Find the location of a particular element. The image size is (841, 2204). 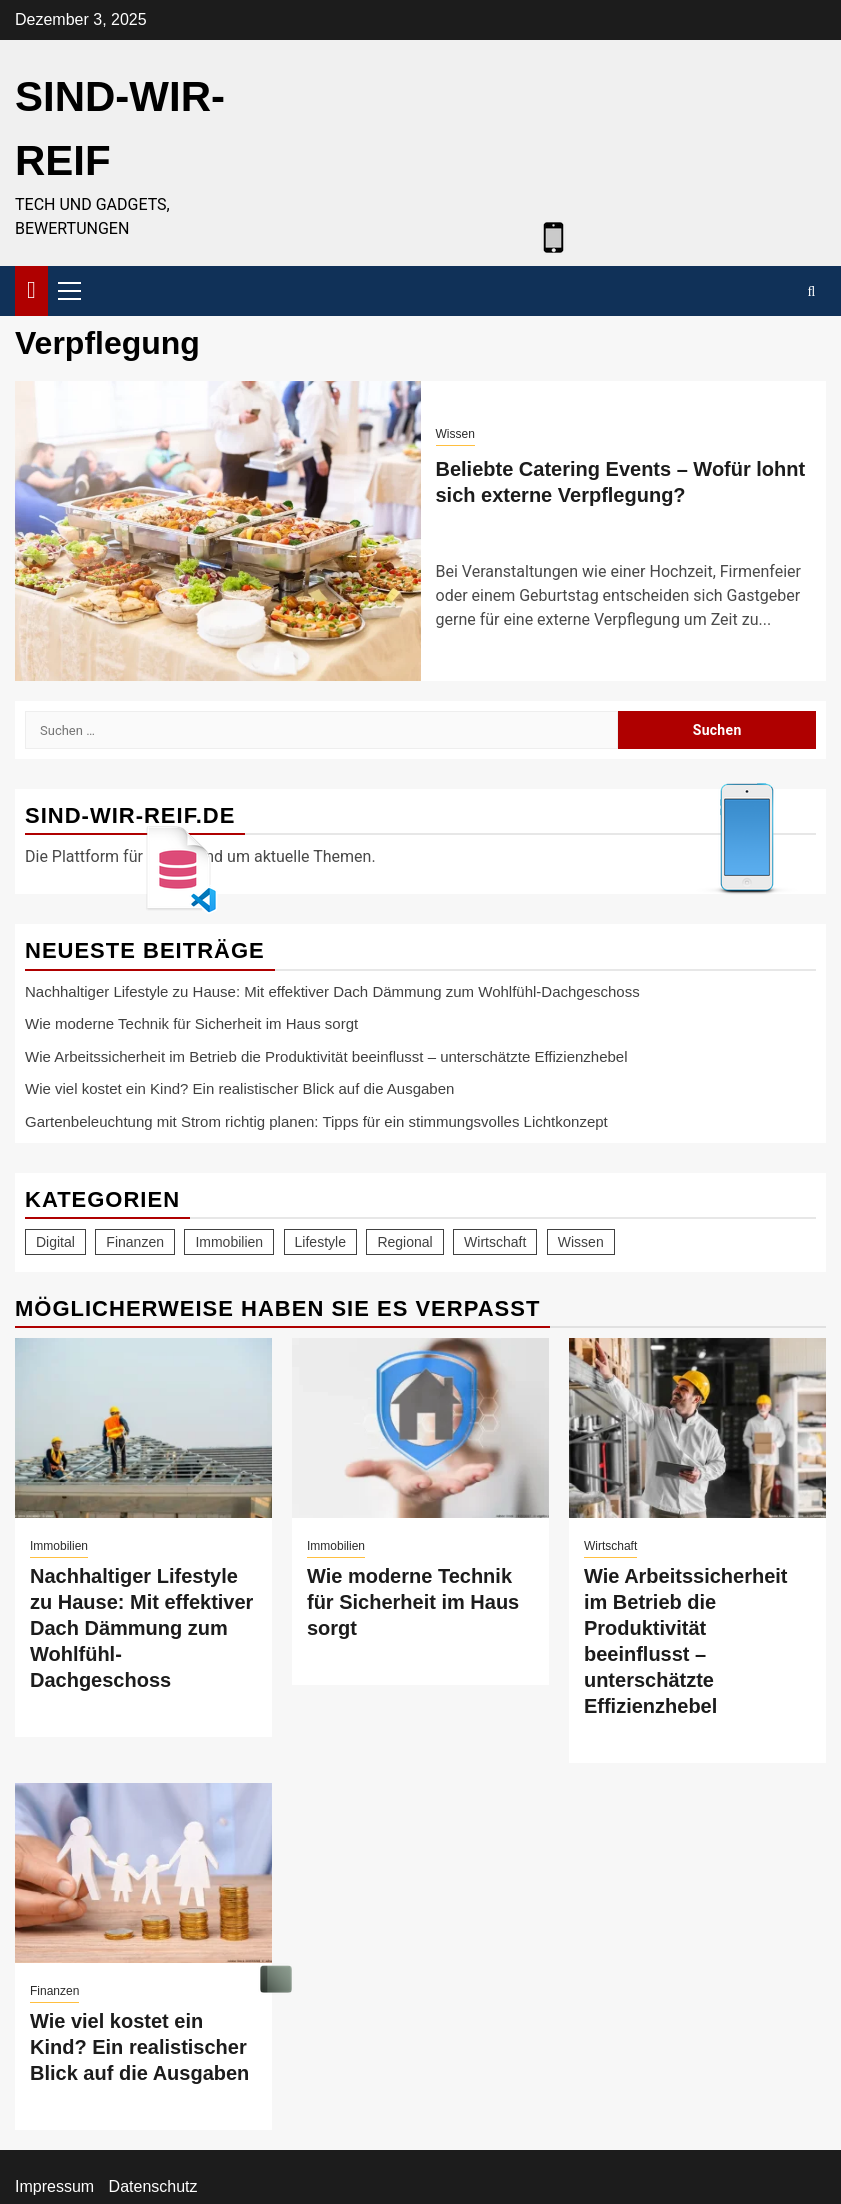

access your desktop folder is located at coordinates (276, 1978).